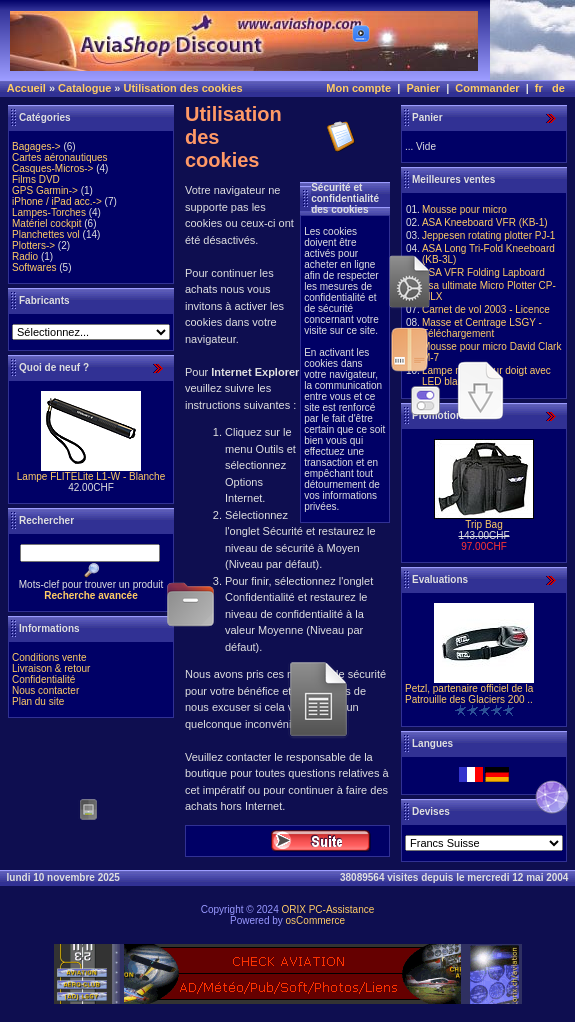 The height and width of the screenshot is (1022, 575). What do you see at coordinates (409, 349) in the screenshot?
I see `compressed or archived file type indicator` at bounding box center [409, 349].